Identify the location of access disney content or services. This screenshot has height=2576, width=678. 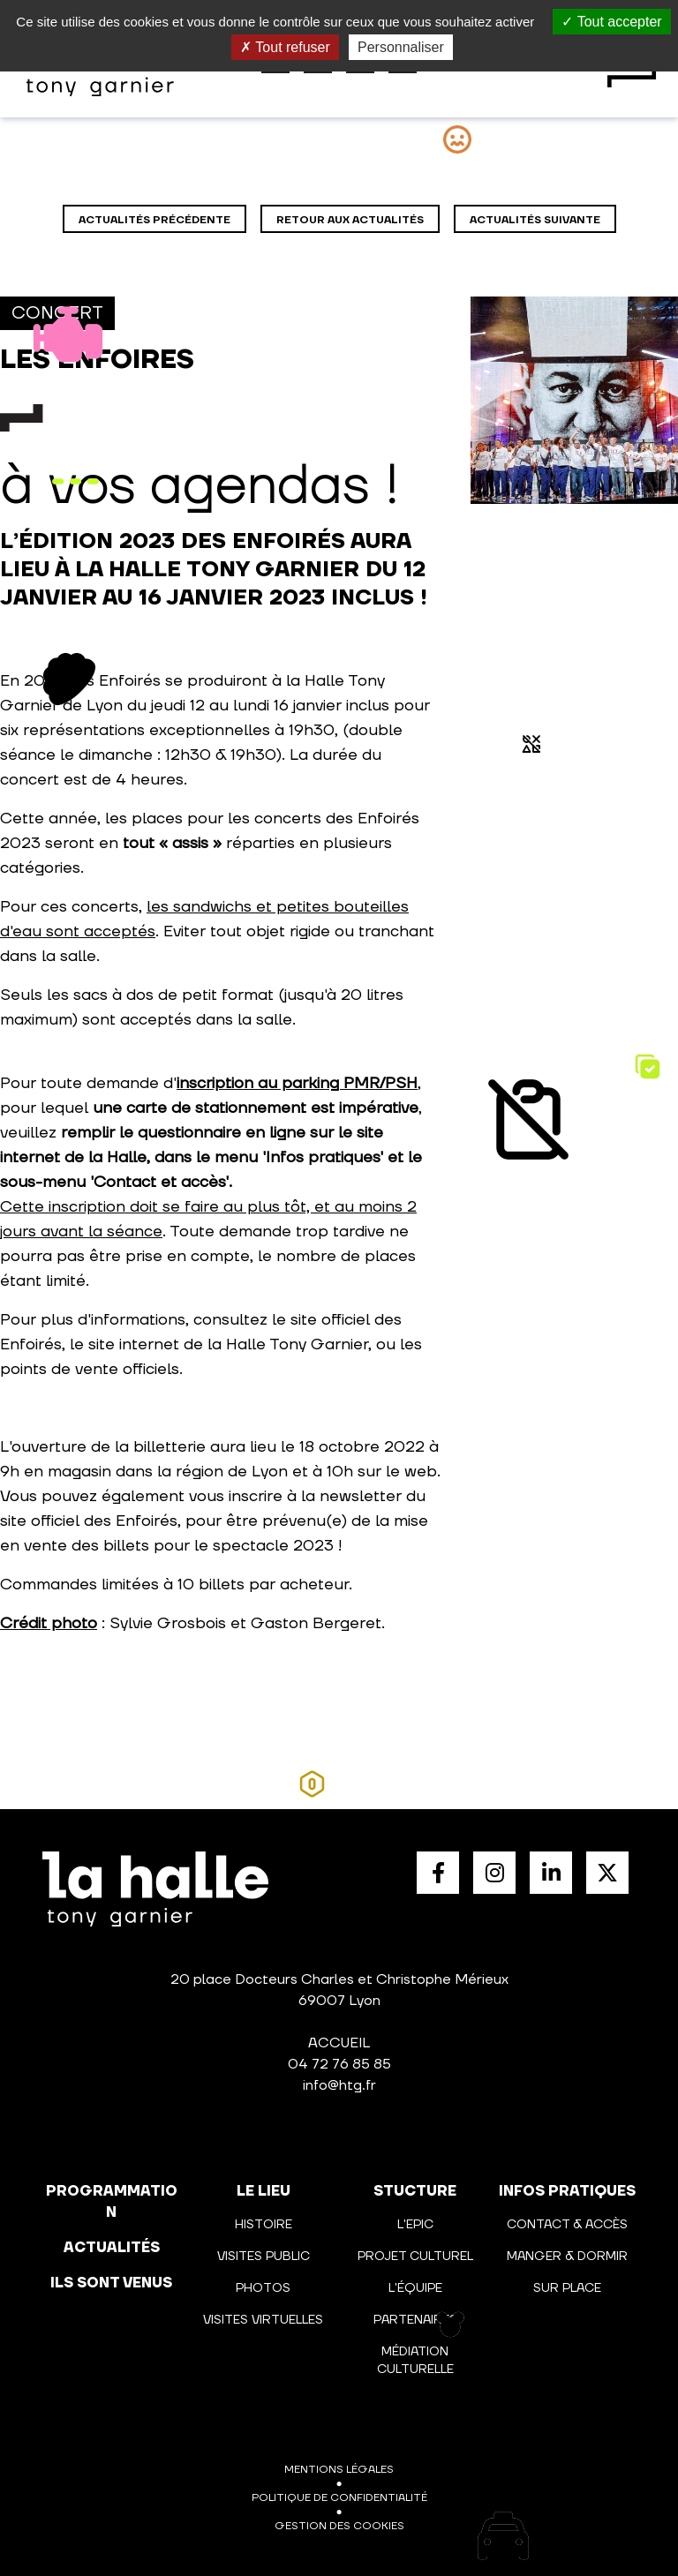
(450, 2324).